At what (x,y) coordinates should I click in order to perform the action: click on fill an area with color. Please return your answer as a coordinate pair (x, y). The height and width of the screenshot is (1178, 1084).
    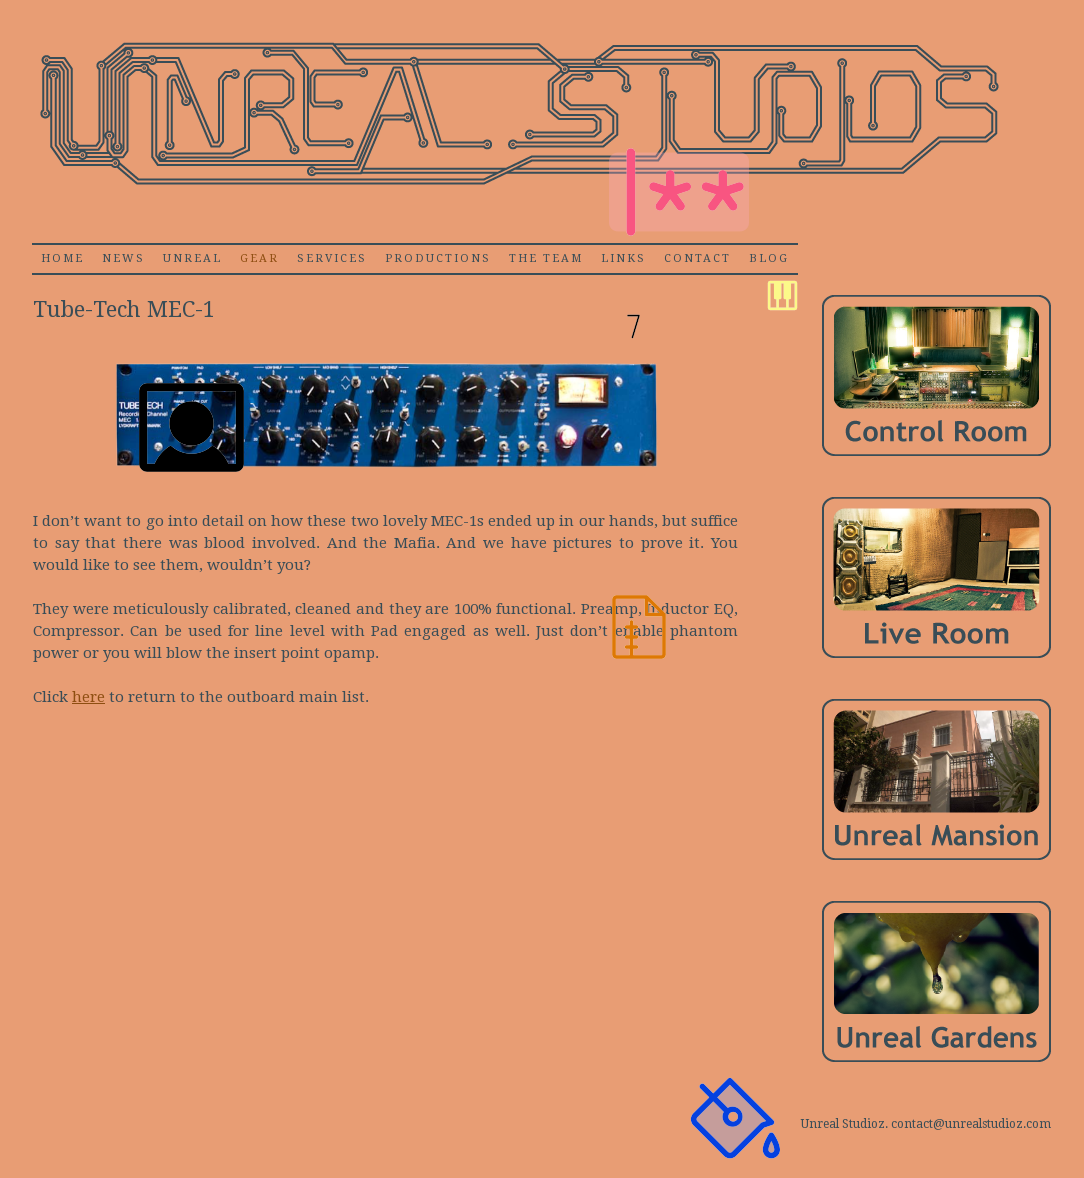
    Looking at the image, I should click on (734, 1121).